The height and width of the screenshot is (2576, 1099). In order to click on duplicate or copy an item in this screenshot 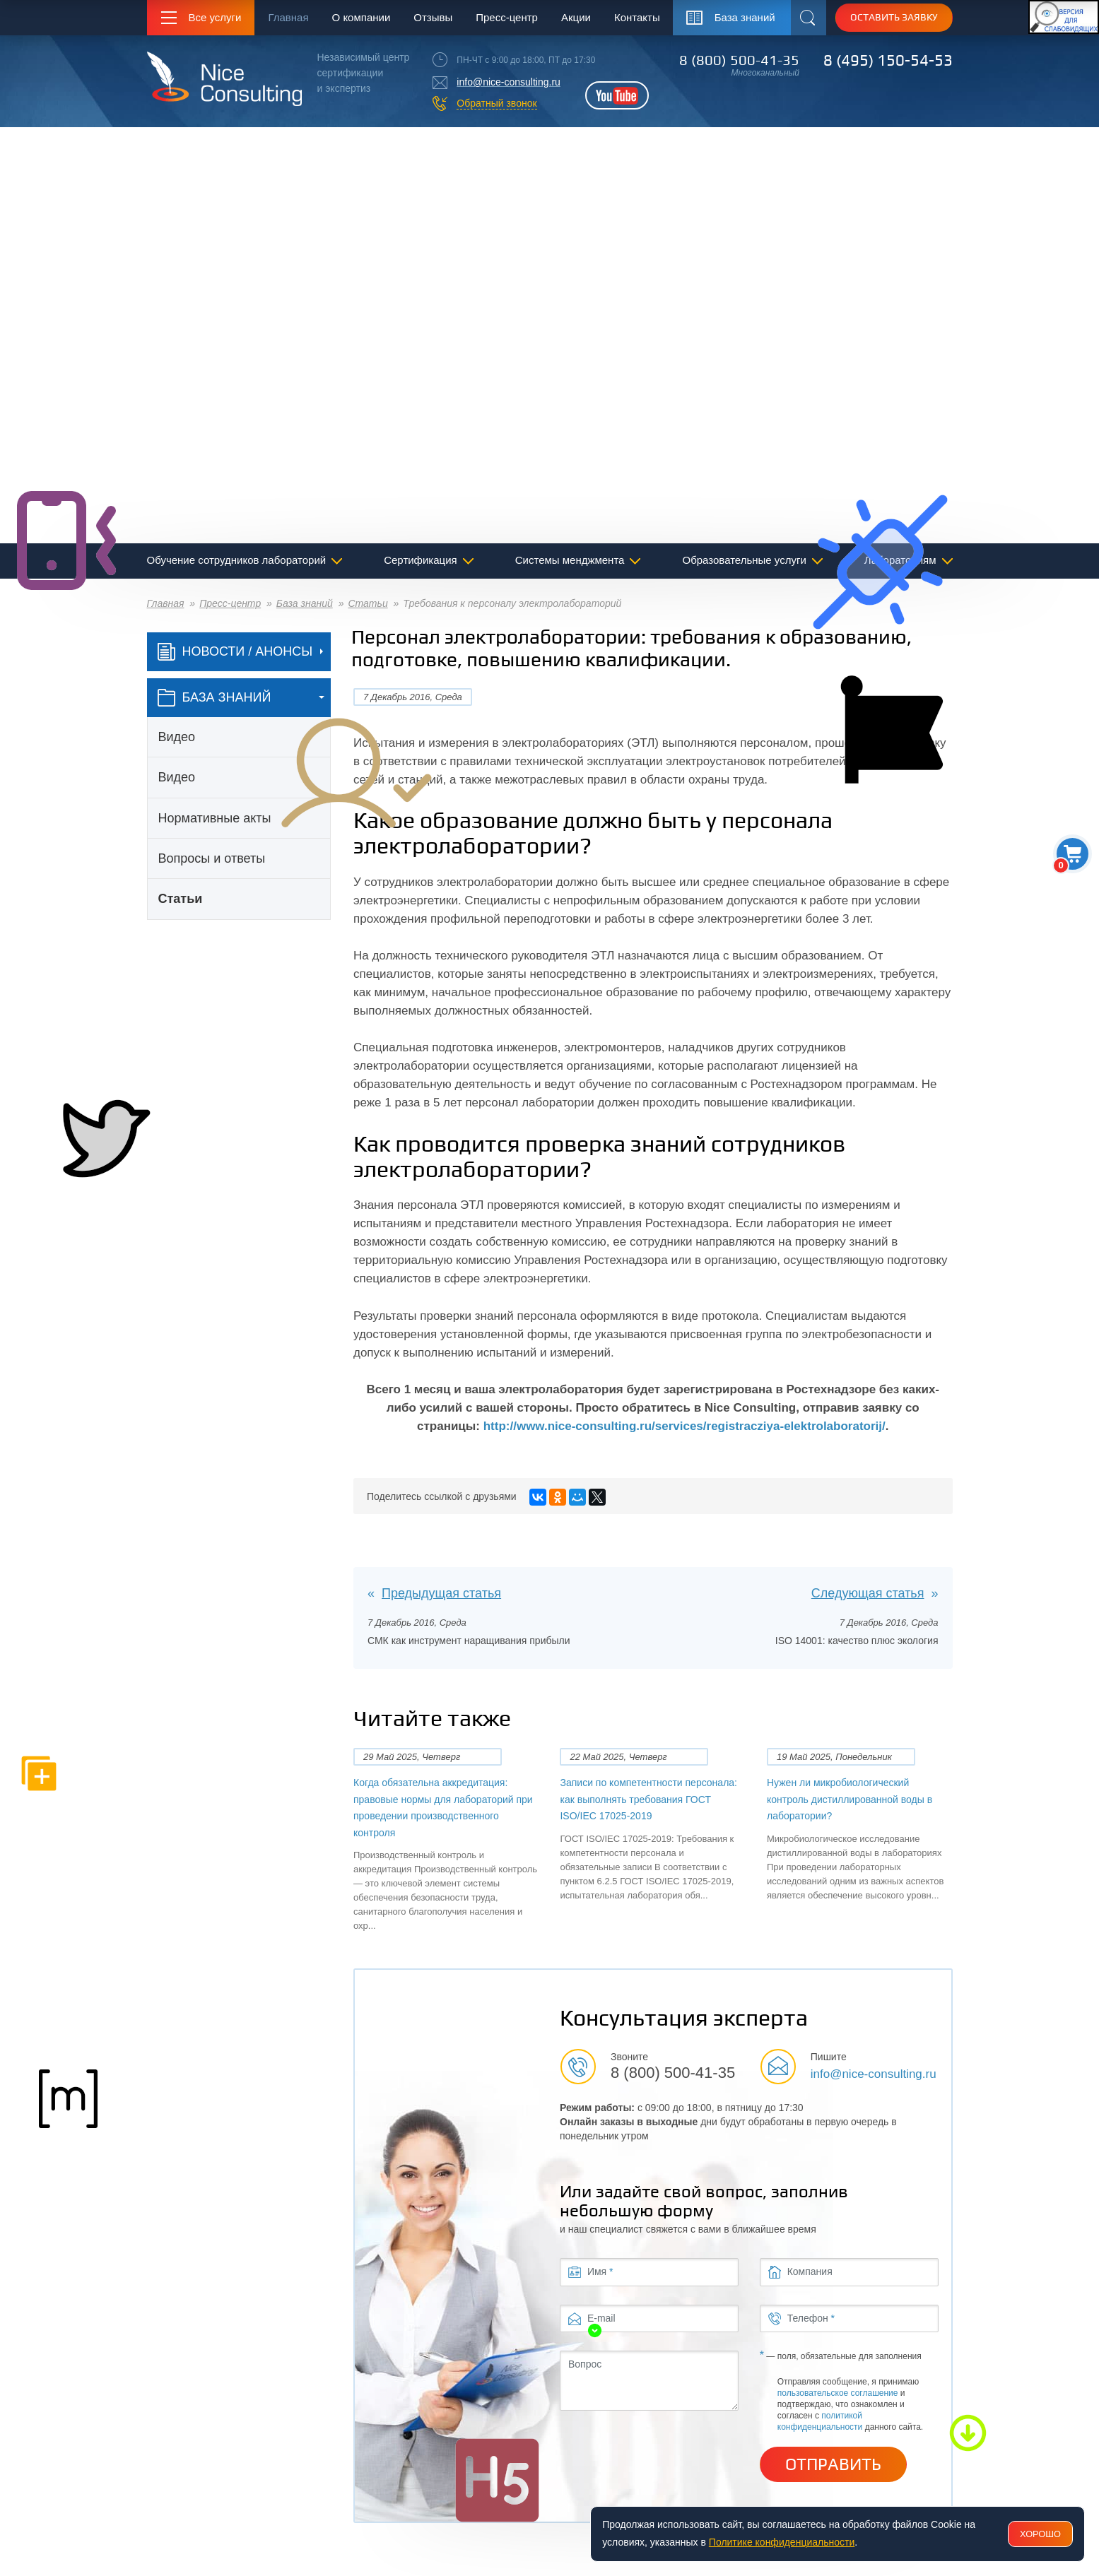, I will do `click(39, 1773)`.